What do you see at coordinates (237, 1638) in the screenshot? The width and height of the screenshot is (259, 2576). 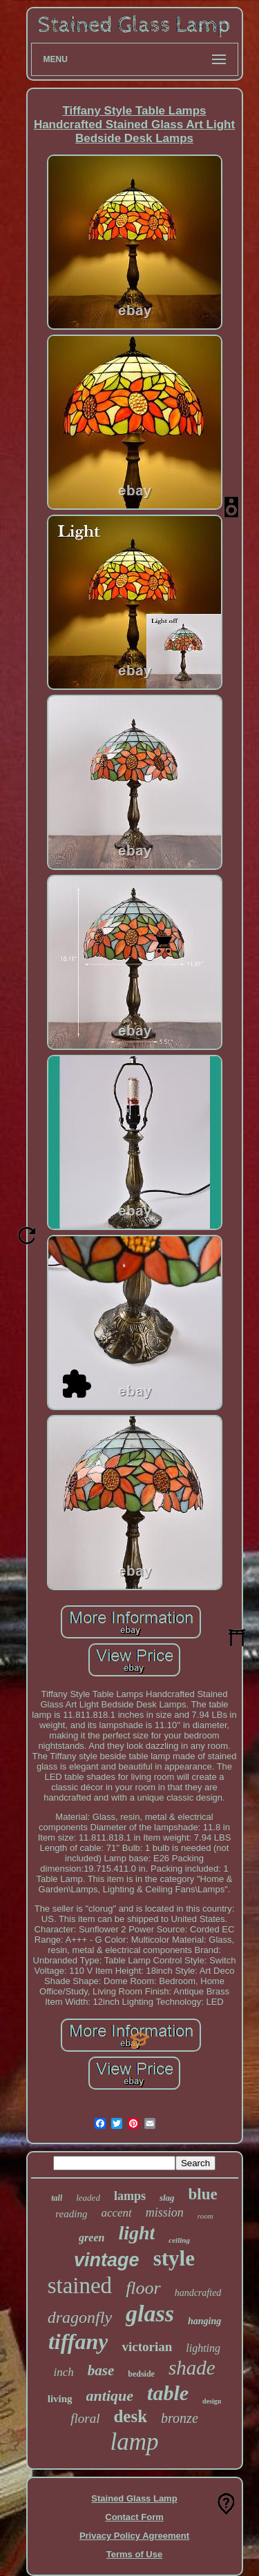 I see `access japanese cultural content or settings` at bounding box center [237, 1638].